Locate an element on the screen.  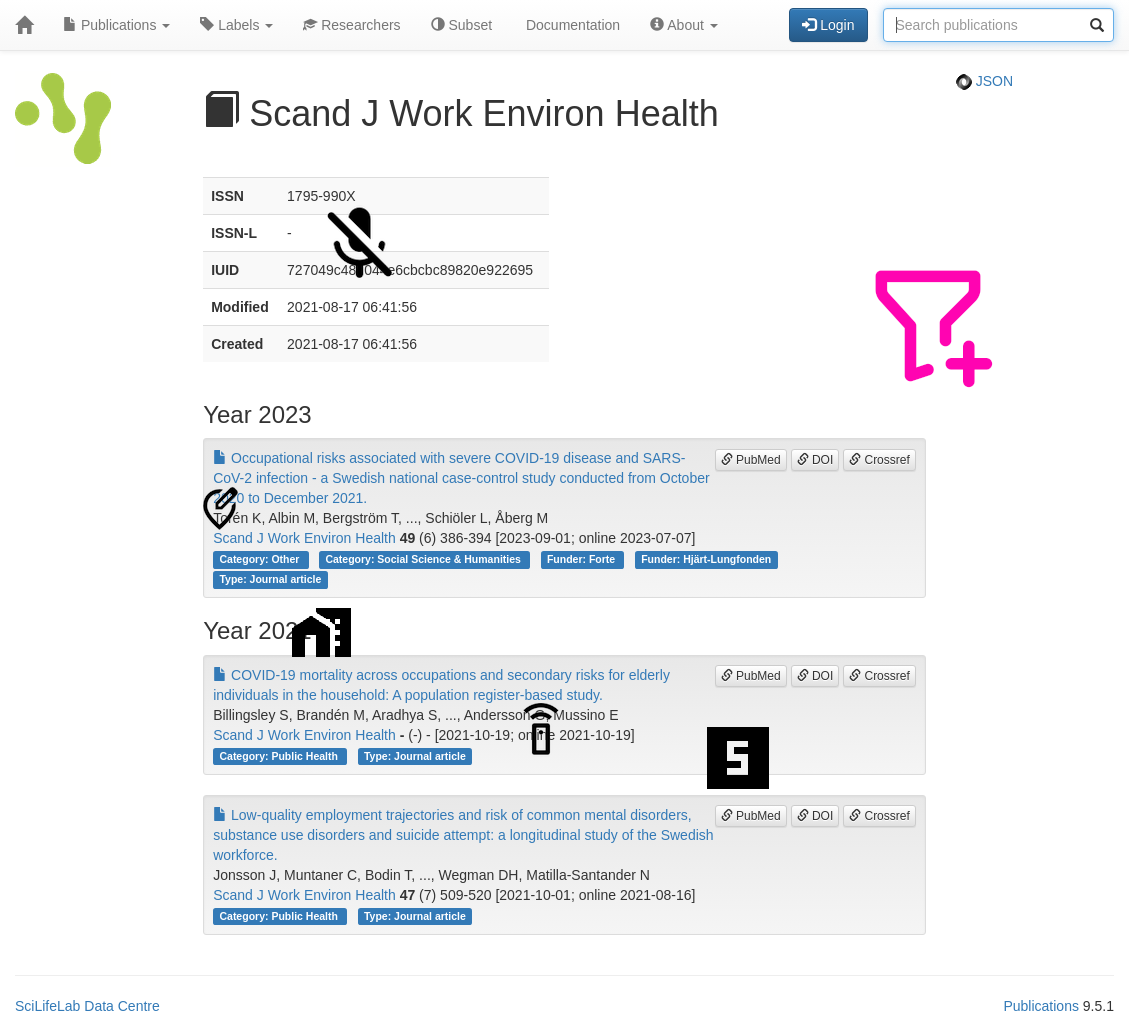
select image filter or preset number 5 is located at coordinates (738, 758).